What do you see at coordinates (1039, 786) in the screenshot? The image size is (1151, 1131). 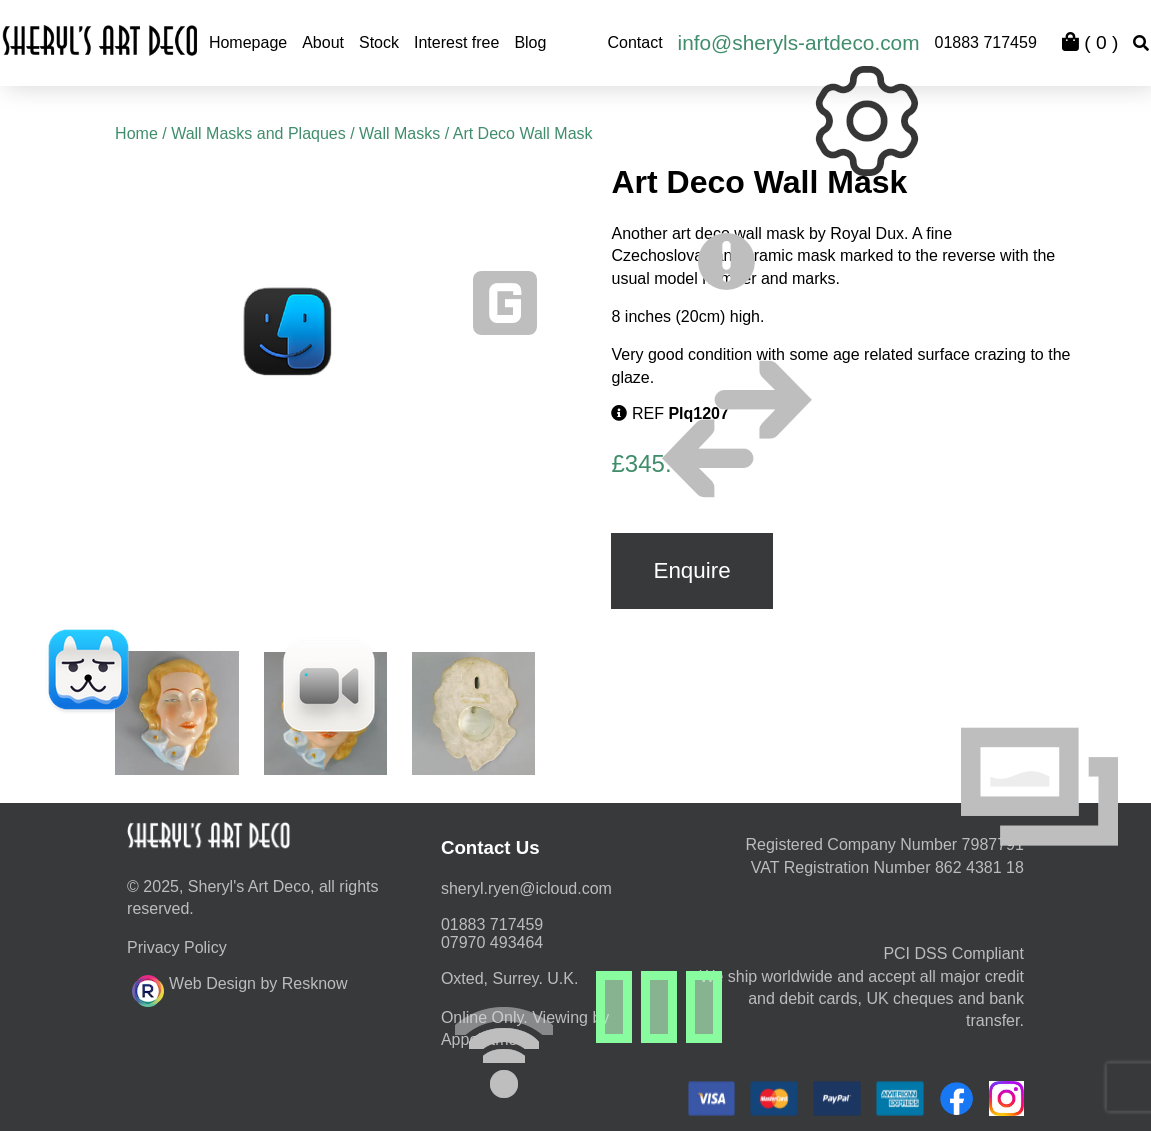 I see `indicates a photo or image collection` at bounding box center [1039, 786].